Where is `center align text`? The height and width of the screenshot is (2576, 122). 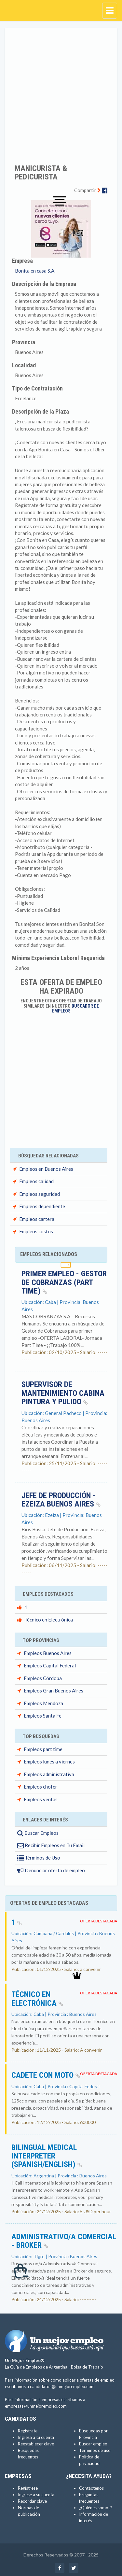 center align text is located at coordinates (60, 201).